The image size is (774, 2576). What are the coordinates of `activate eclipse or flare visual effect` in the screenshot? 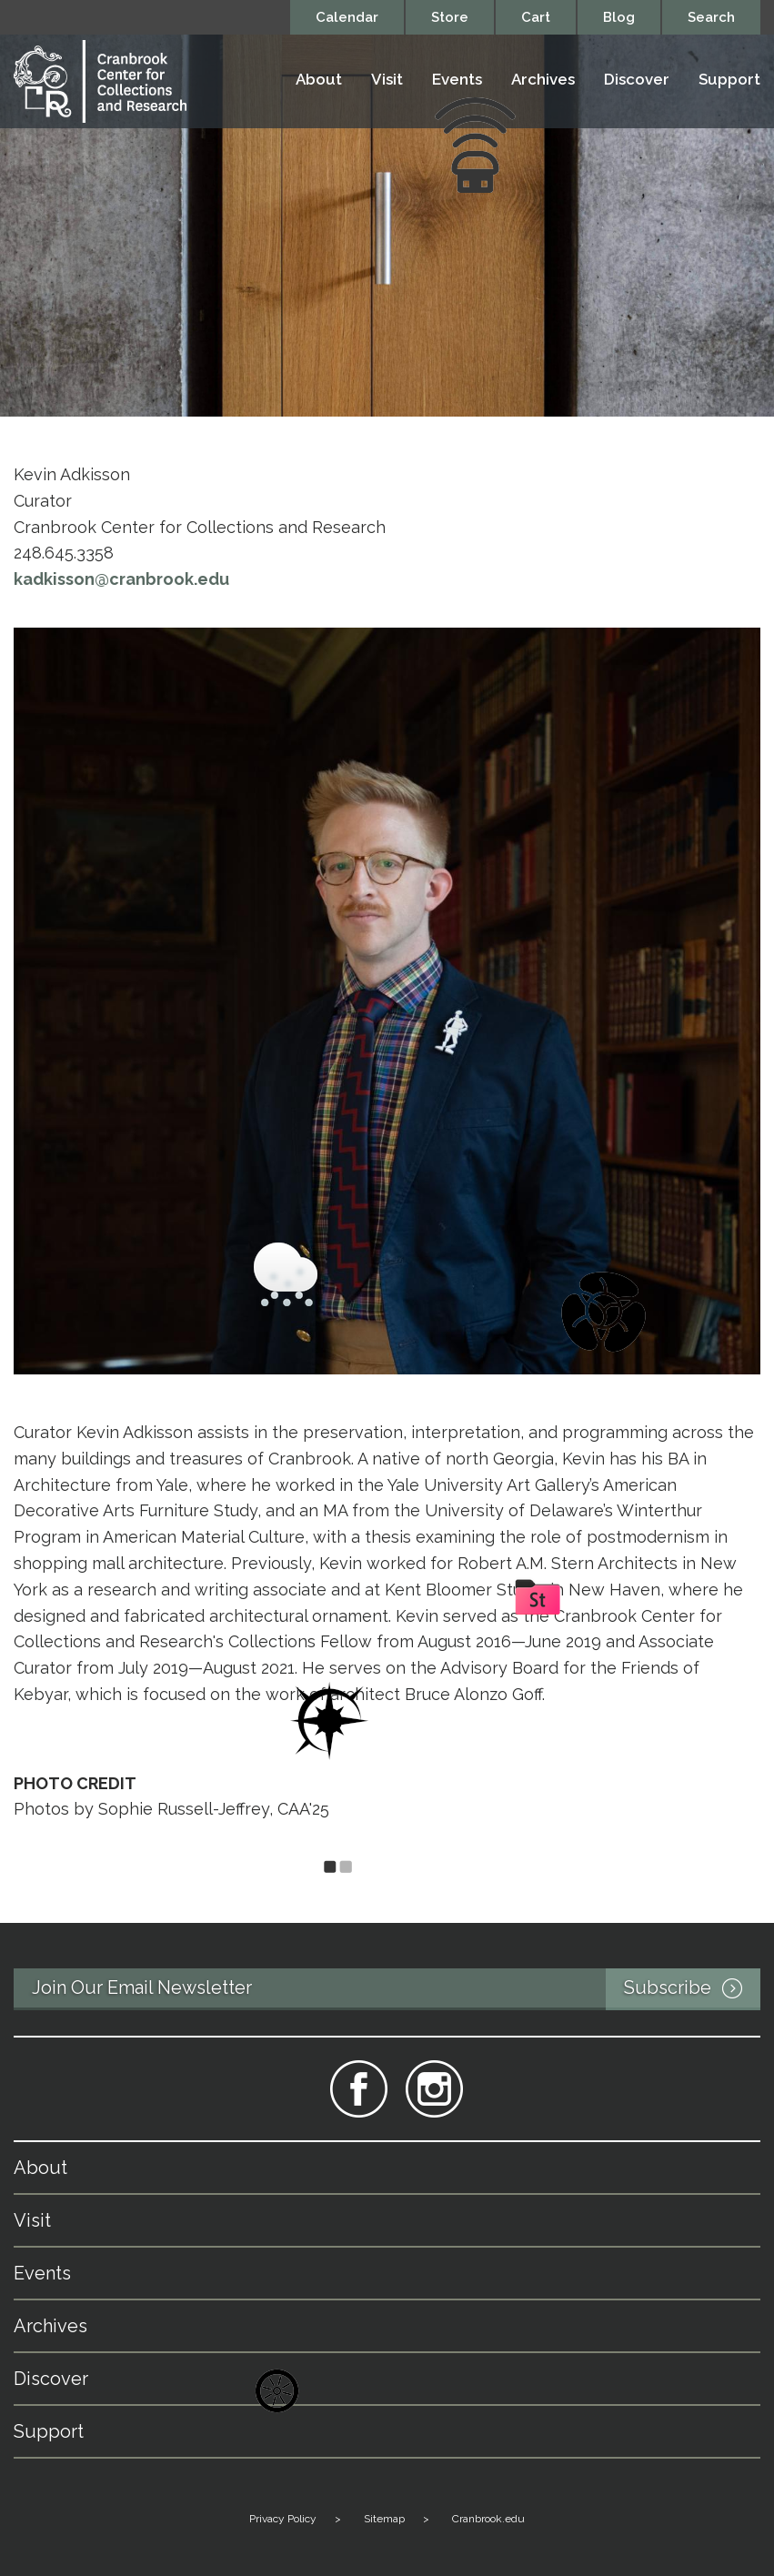 It's located at (329, 1719).